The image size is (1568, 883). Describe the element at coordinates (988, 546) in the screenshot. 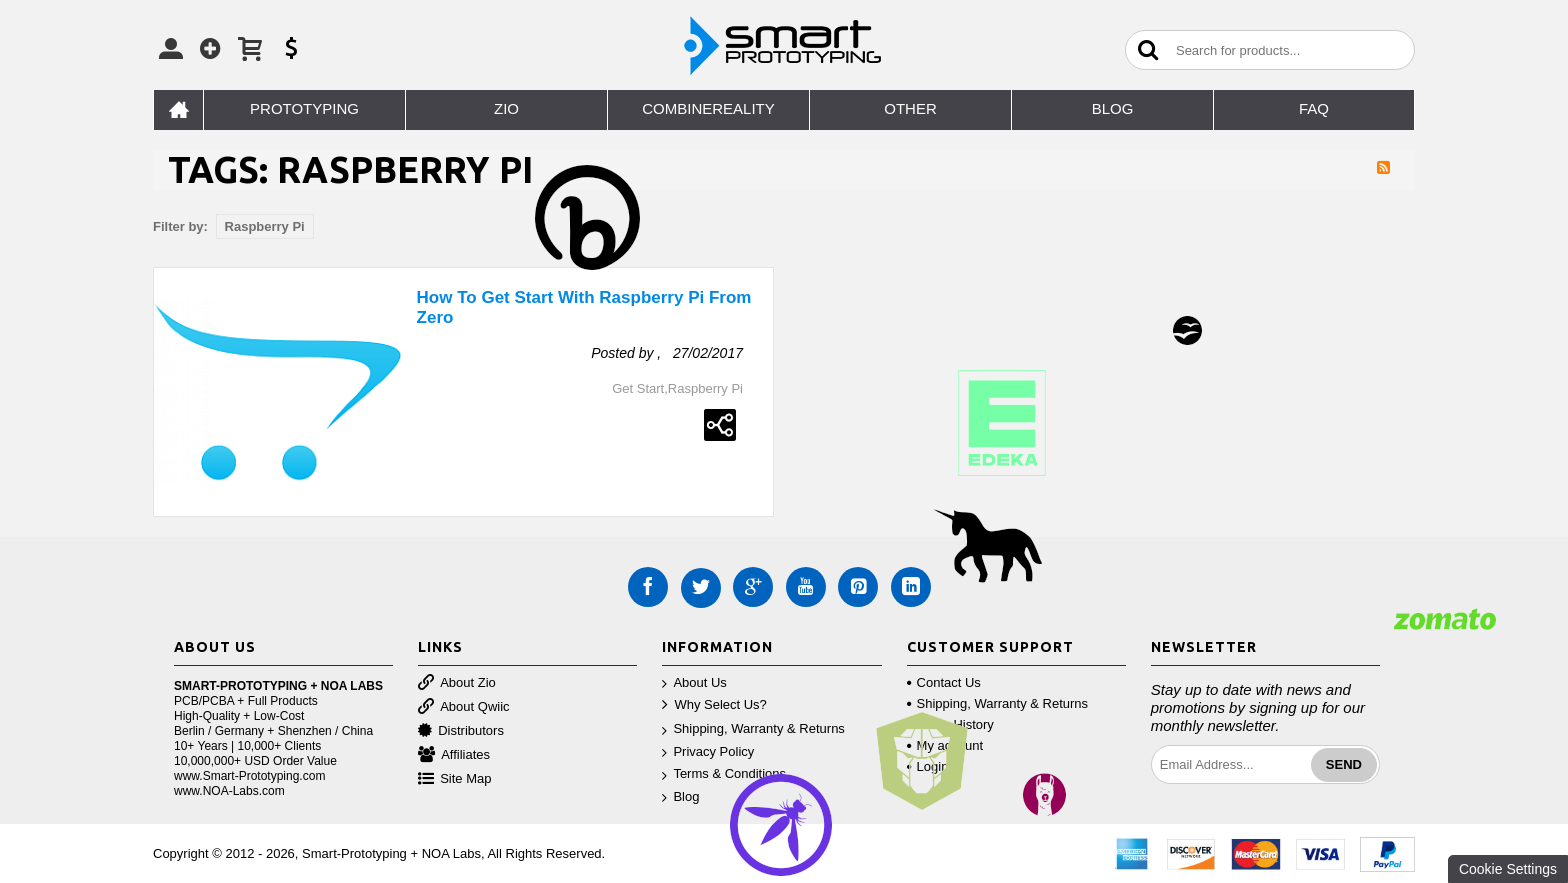

I see `gunicorn python WSGI server branding` at that location.